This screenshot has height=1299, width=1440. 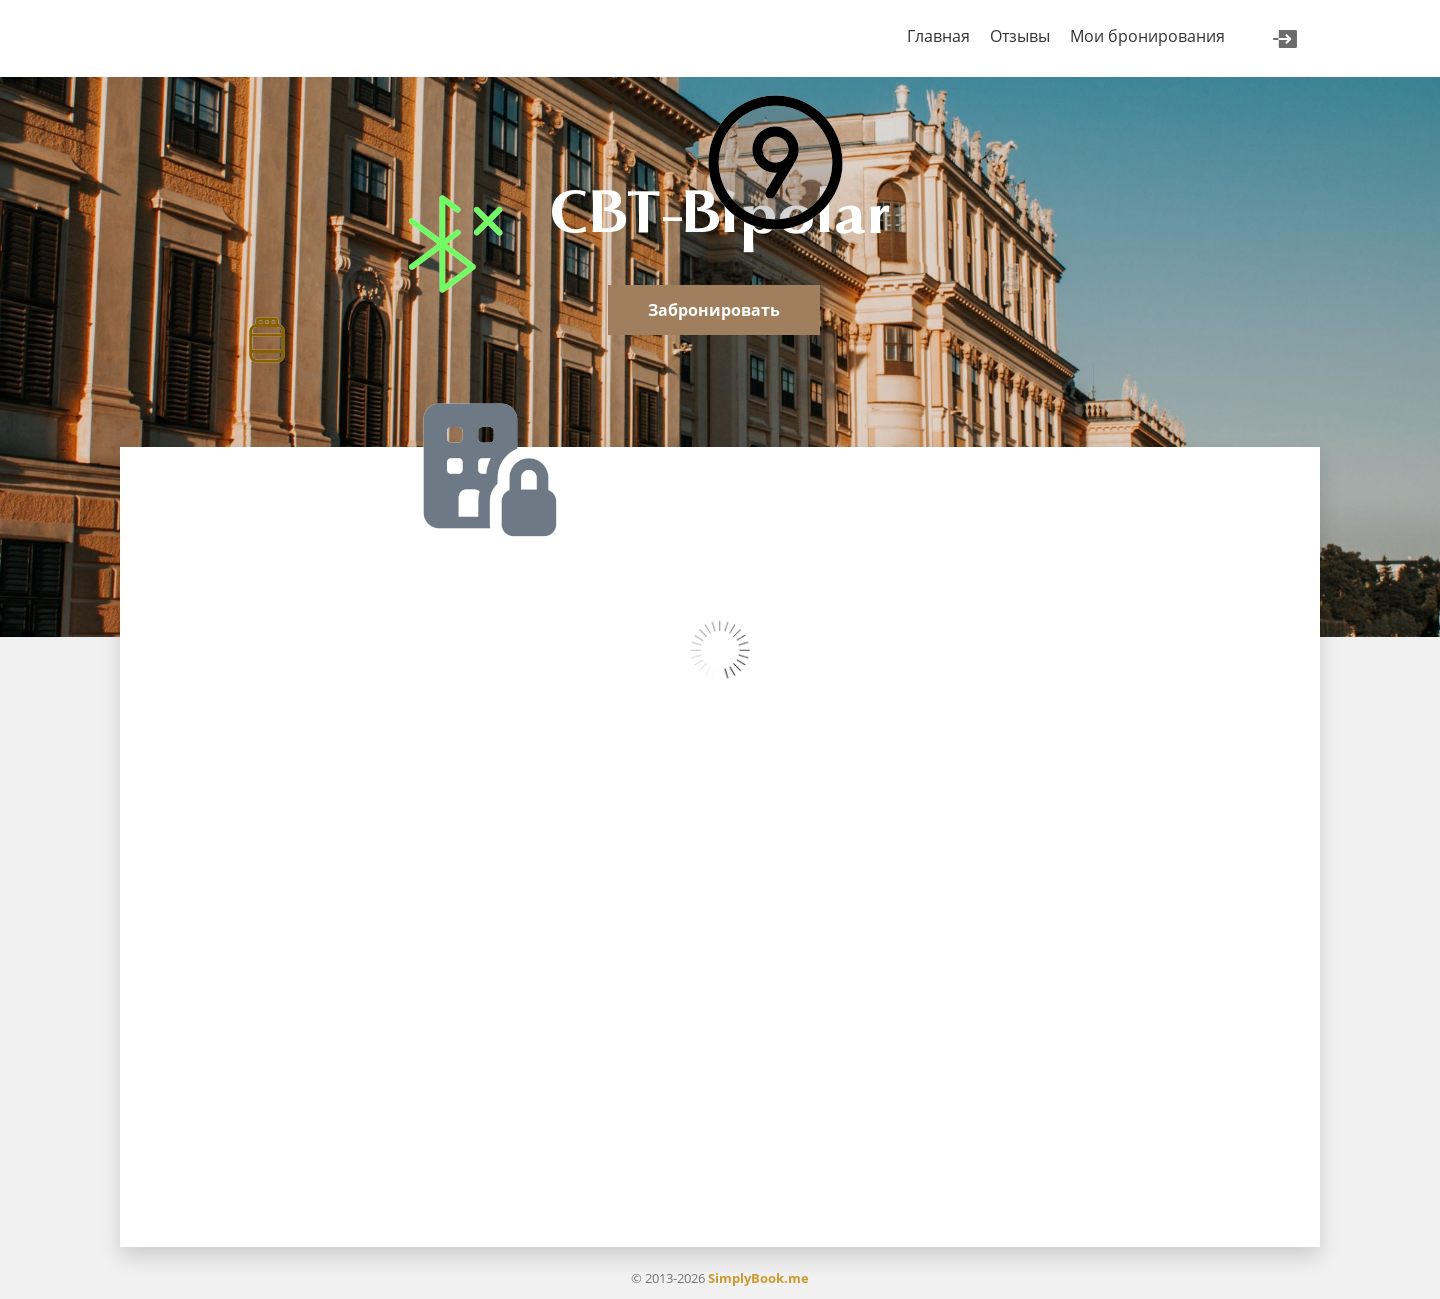 I want to click on view product or container details, so click(x=267, y=340).